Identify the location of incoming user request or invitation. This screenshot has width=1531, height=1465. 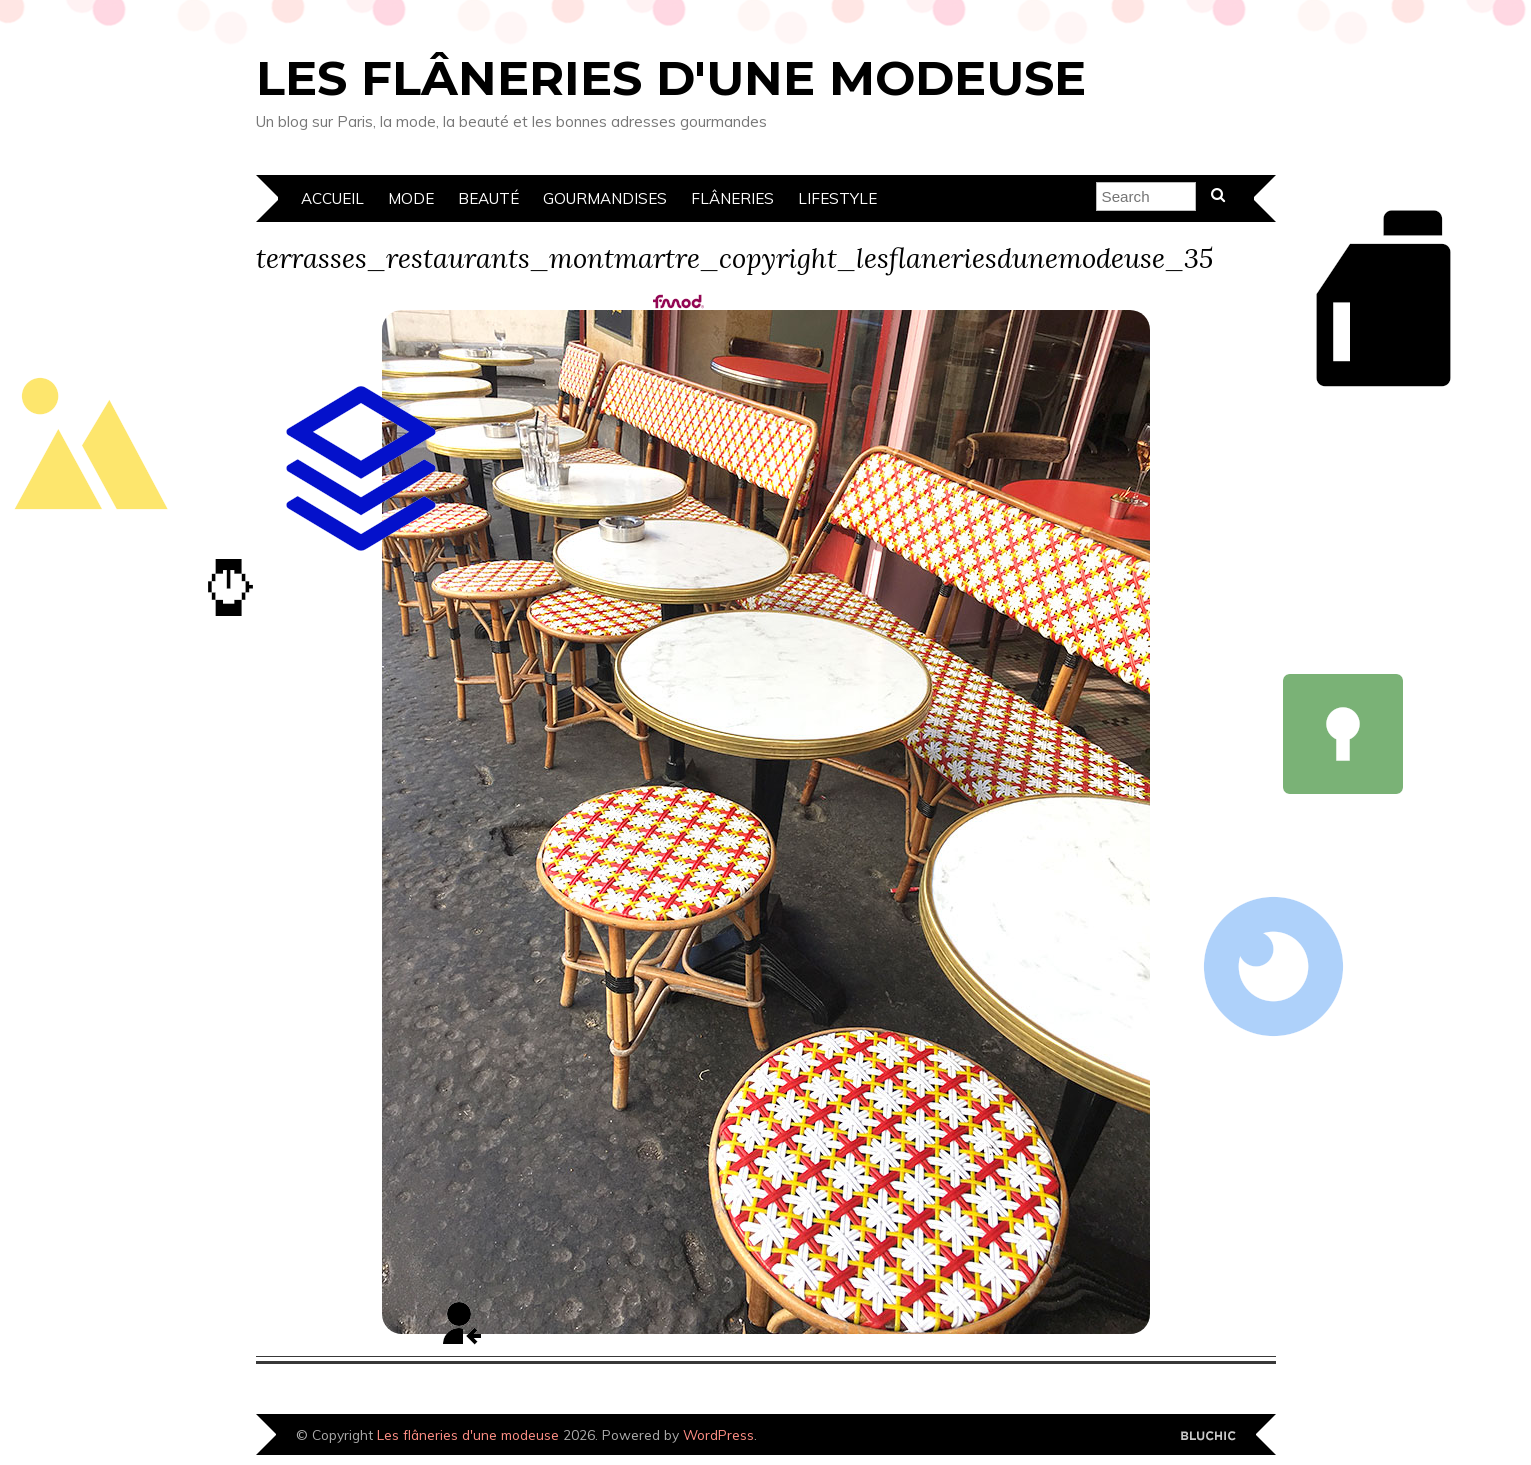
(459, 1324).